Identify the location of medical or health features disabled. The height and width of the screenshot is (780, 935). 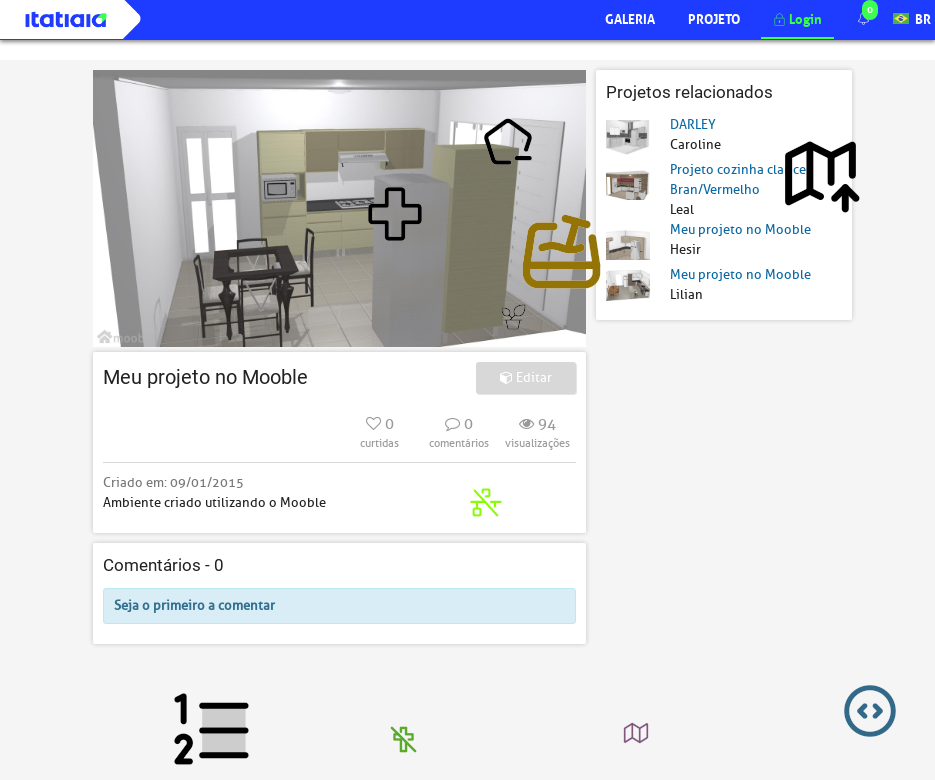
(403, 739).